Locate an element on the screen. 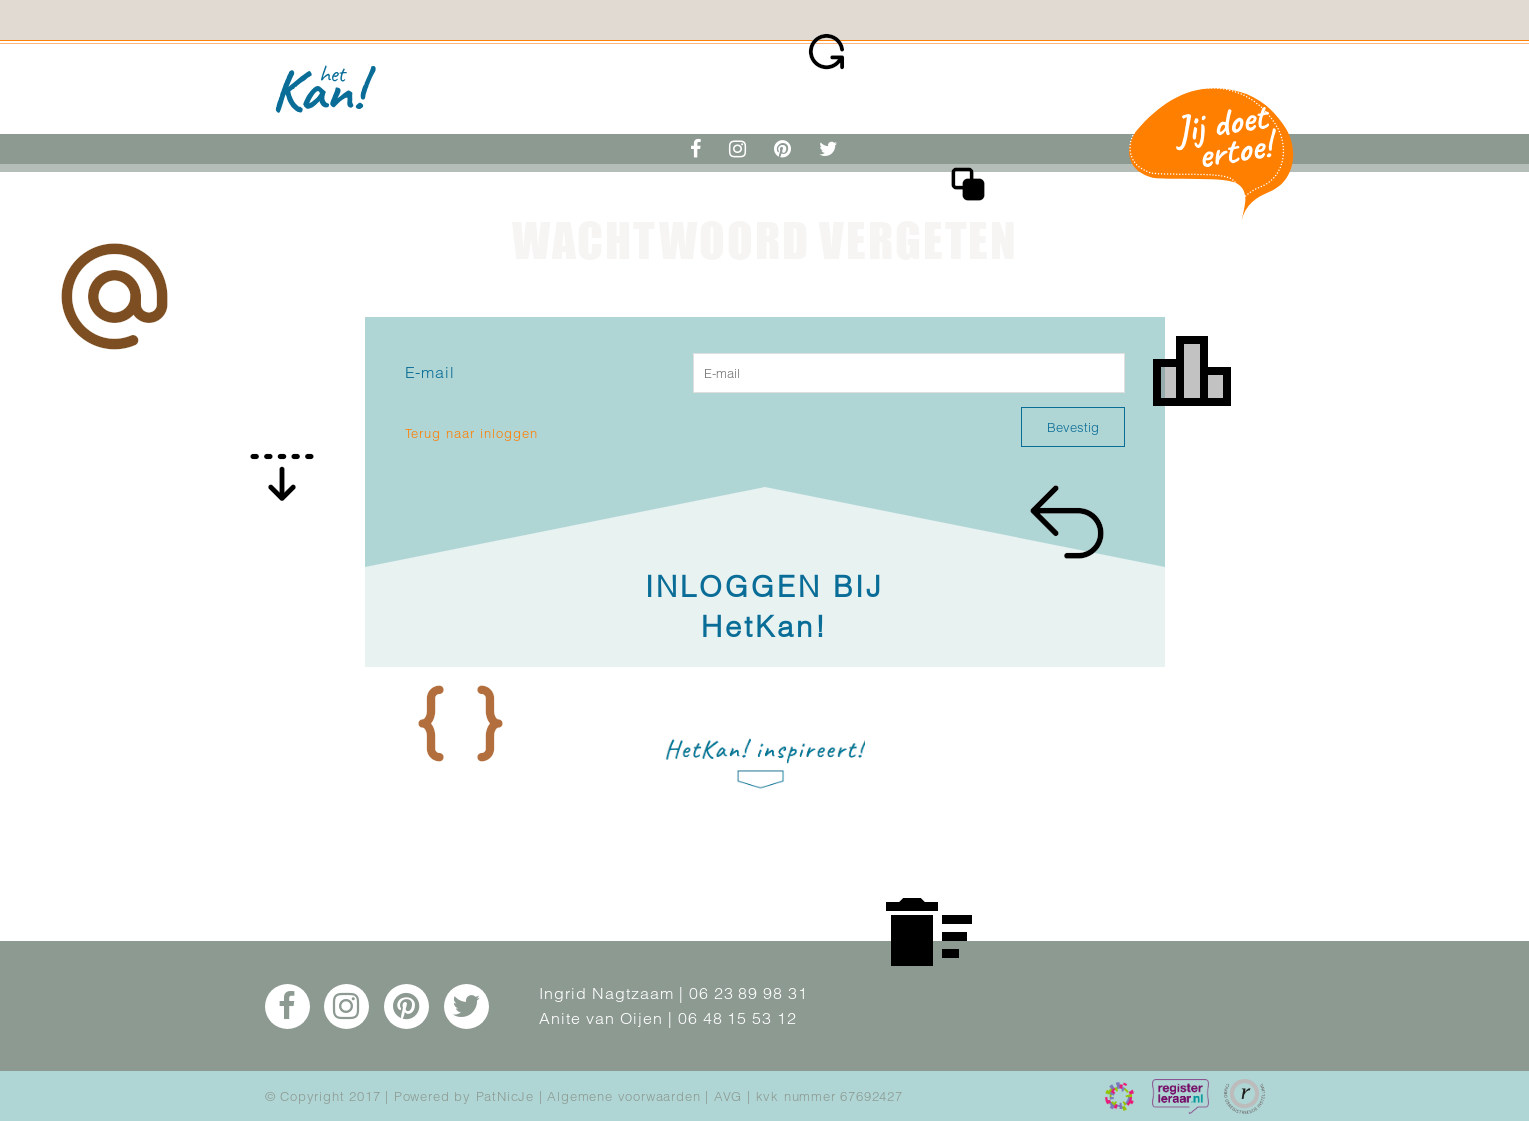 This screenshot has height=1121, width=1529. expand collapsed content below is located at coordinates (282, 477).